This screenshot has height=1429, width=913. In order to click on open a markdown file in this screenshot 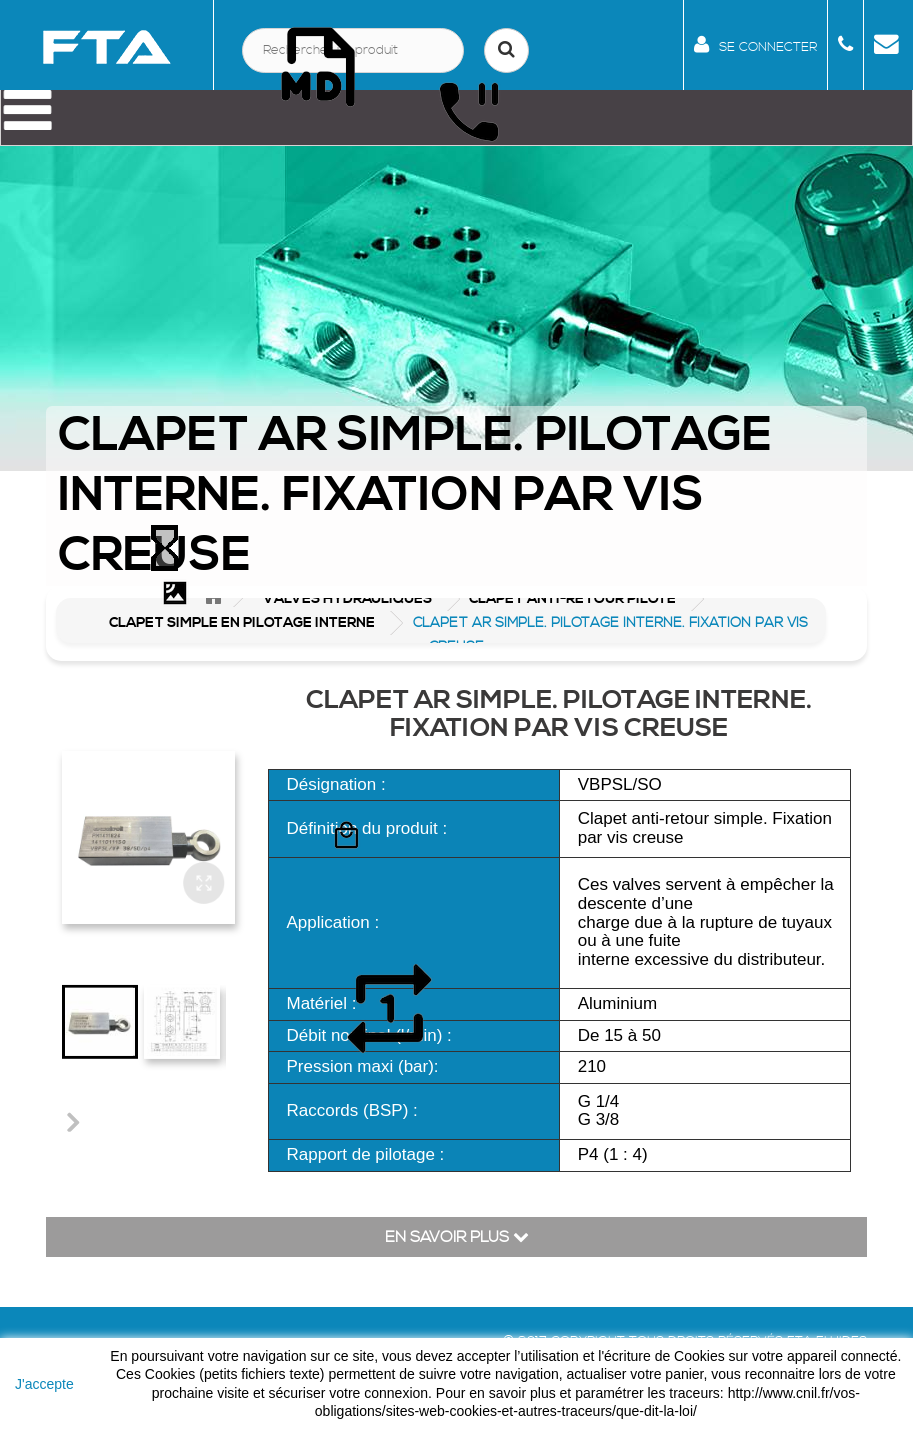, I will do `click(321, 67)`.